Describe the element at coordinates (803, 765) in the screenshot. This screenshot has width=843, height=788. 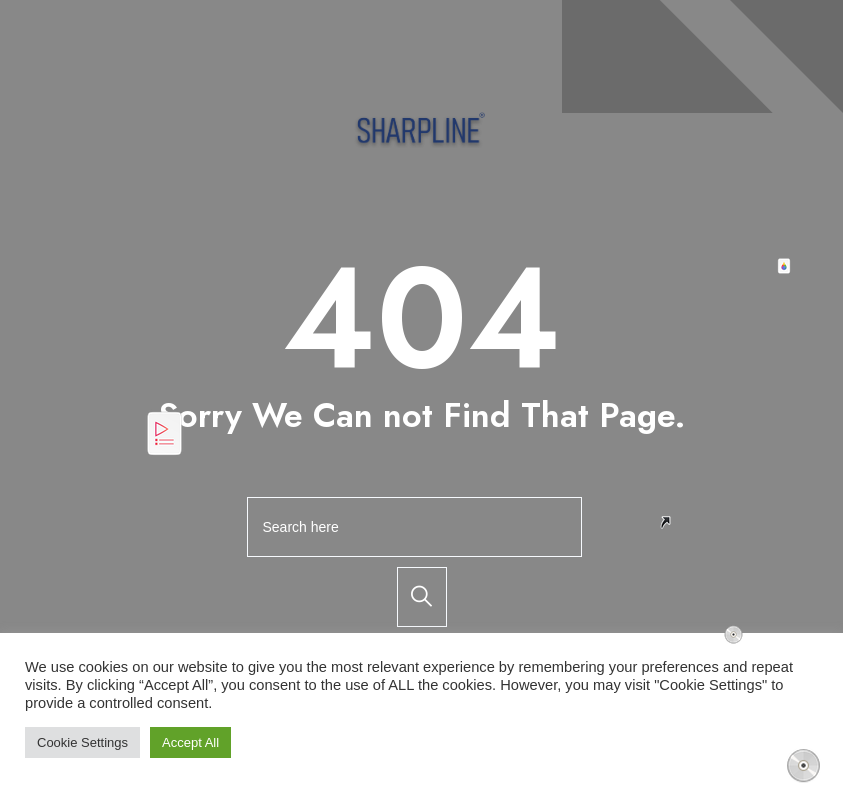
I see `indicates a rewritable DVD disc drive` at that location.